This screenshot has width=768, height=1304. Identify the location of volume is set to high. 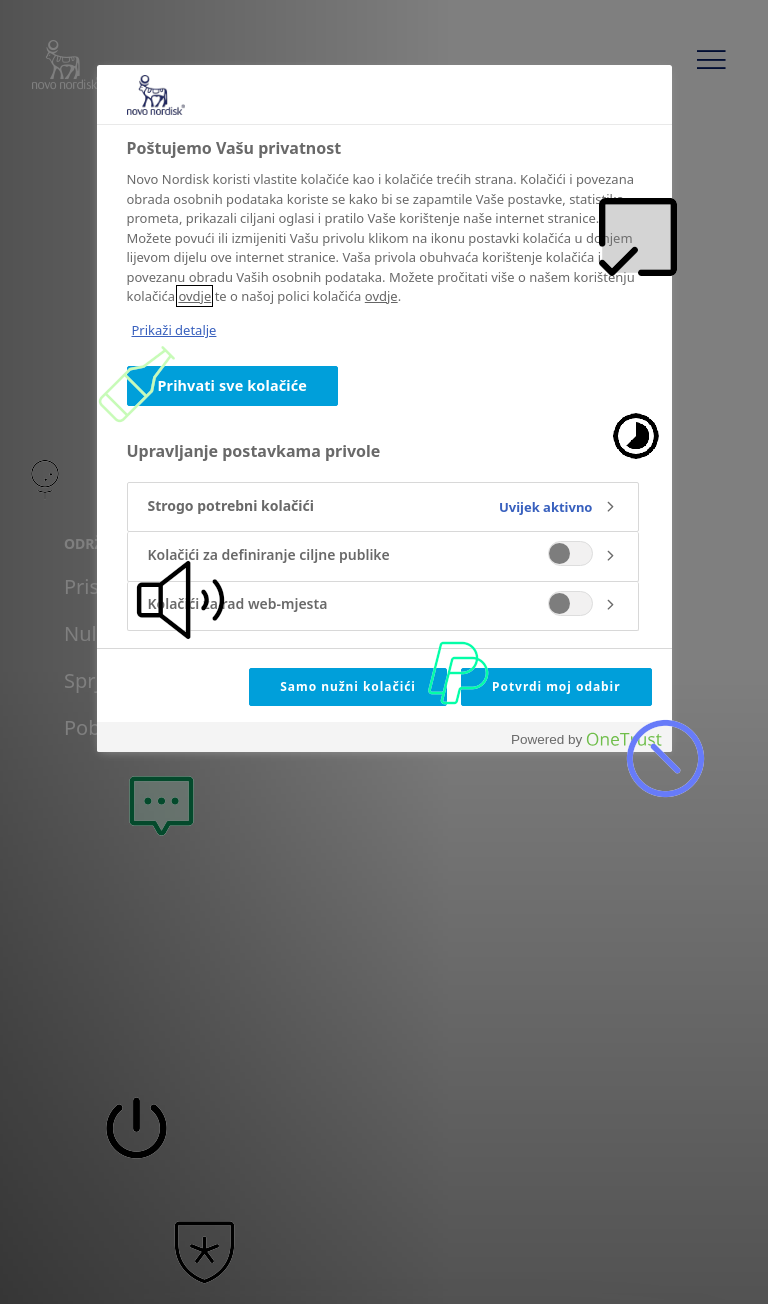
(179, 600).